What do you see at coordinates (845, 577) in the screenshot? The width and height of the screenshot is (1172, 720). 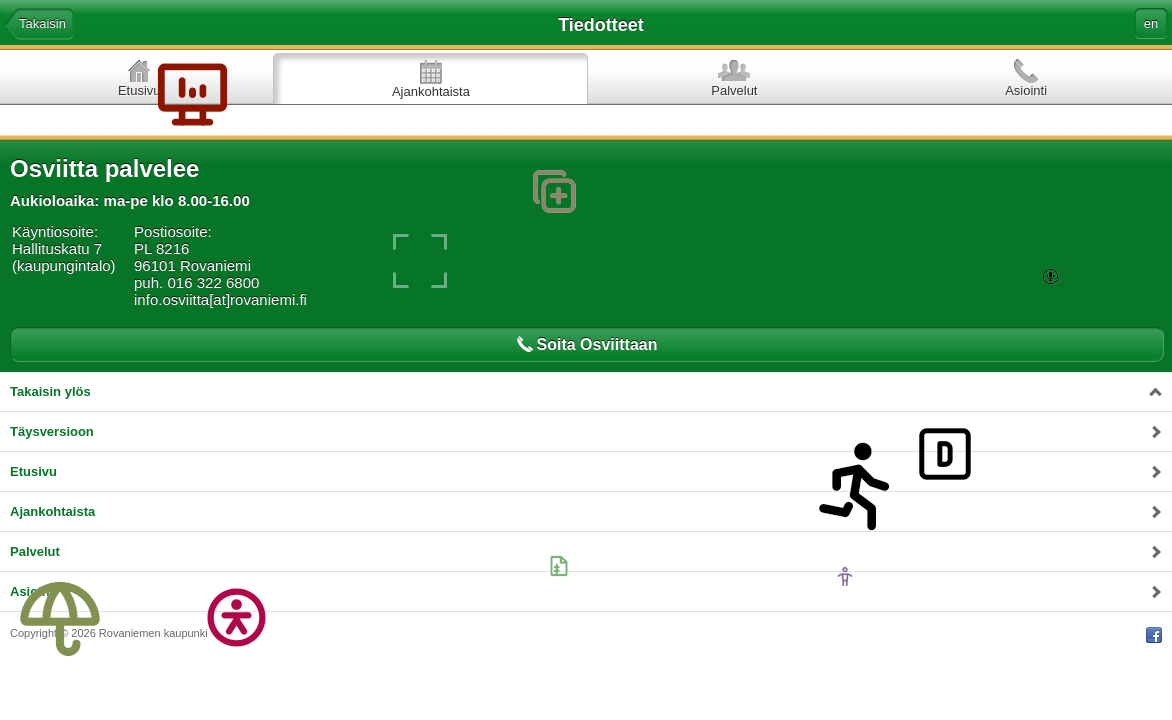 I see `view male user profile` at bounding box center [845, 577].